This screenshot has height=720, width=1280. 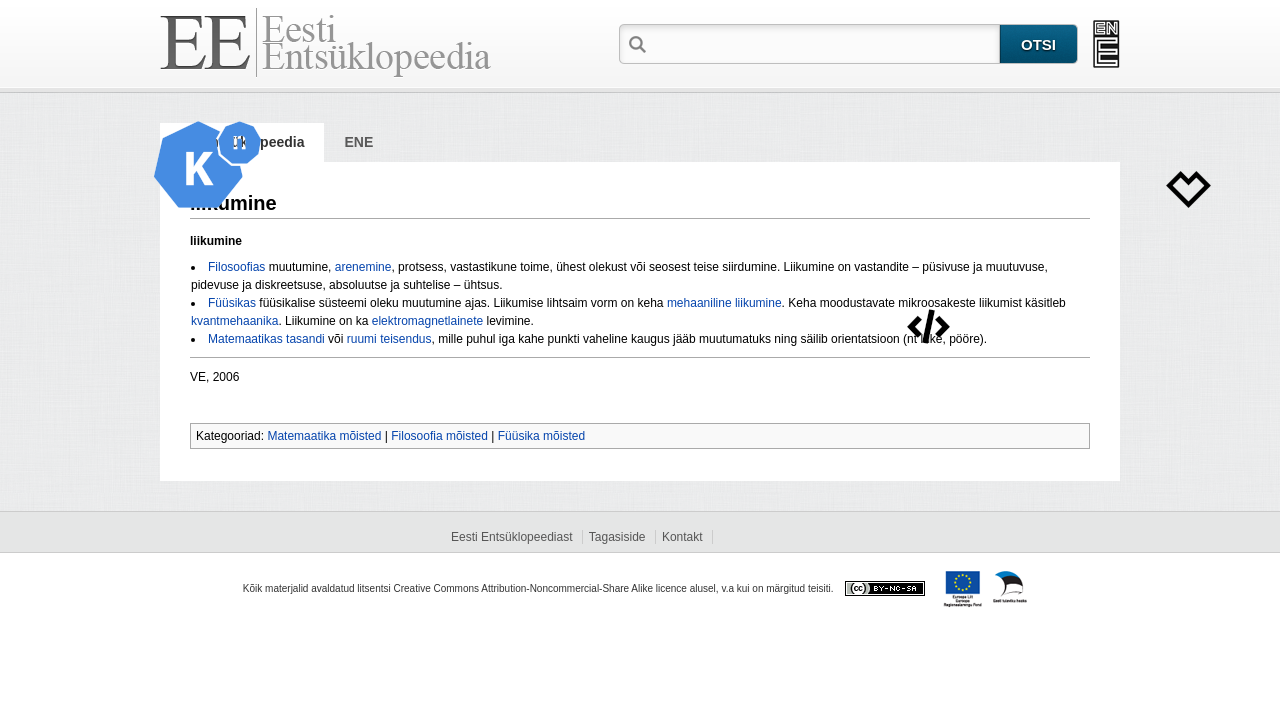 What do you see at coordinates (928, 326) in the screenshot?
I see `devbox logo - a development environment tool` at bounding box center [928, 326].